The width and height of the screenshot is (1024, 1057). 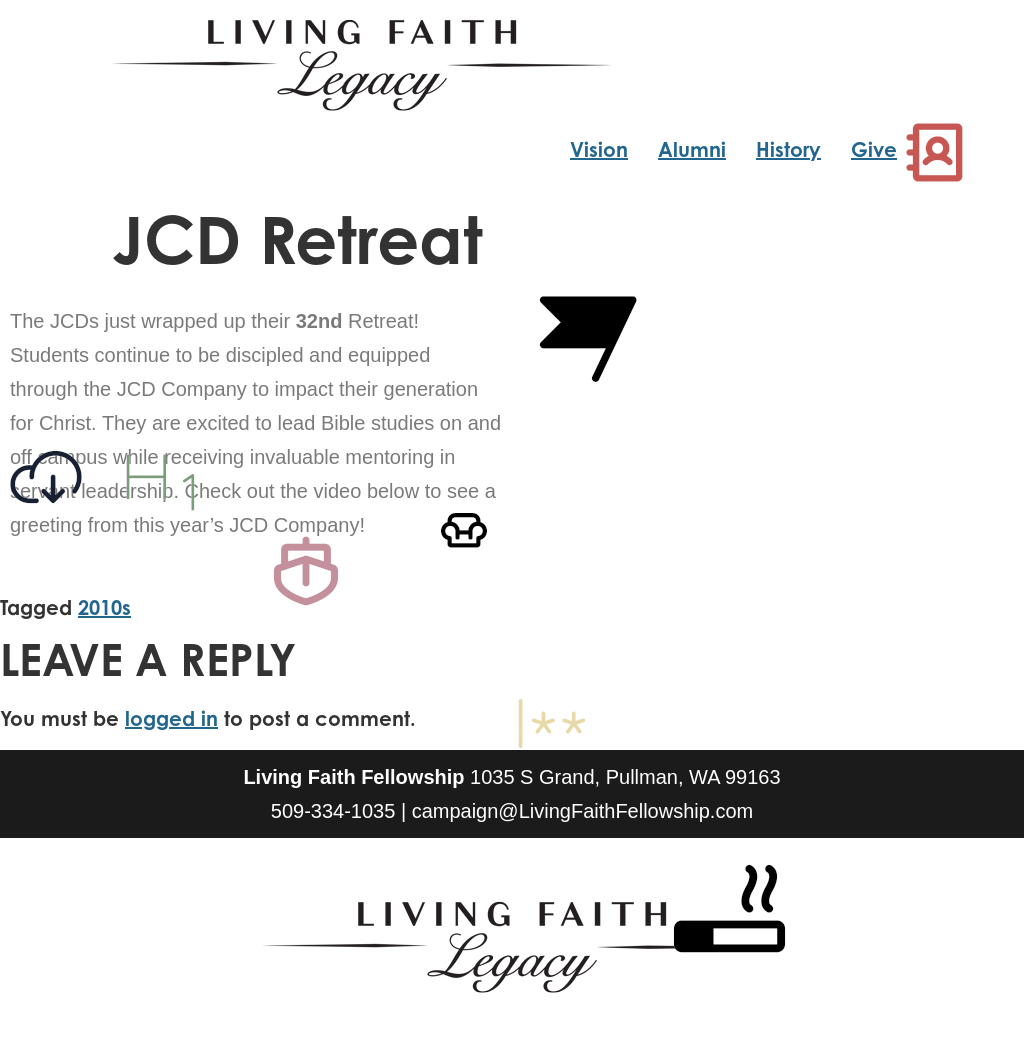 What do you see at coordinates (548, 723) in the screenshot?
I see `enter or view password field` at bounding box center [548, 723].